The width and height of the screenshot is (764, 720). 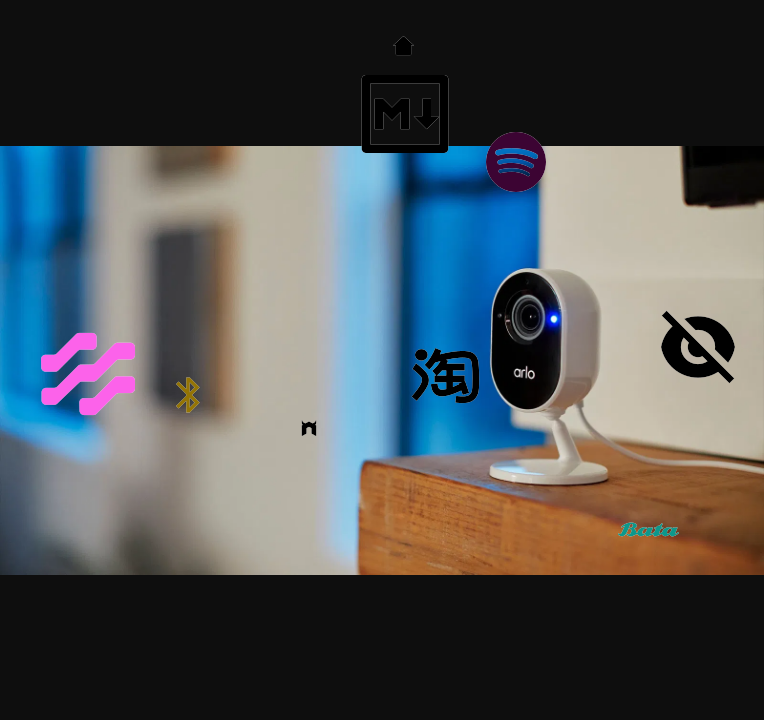 What do you see at coordinates (309, 428) in the screenshot?
I see `nodemon development tool logo` at bounding box center [309, 428].